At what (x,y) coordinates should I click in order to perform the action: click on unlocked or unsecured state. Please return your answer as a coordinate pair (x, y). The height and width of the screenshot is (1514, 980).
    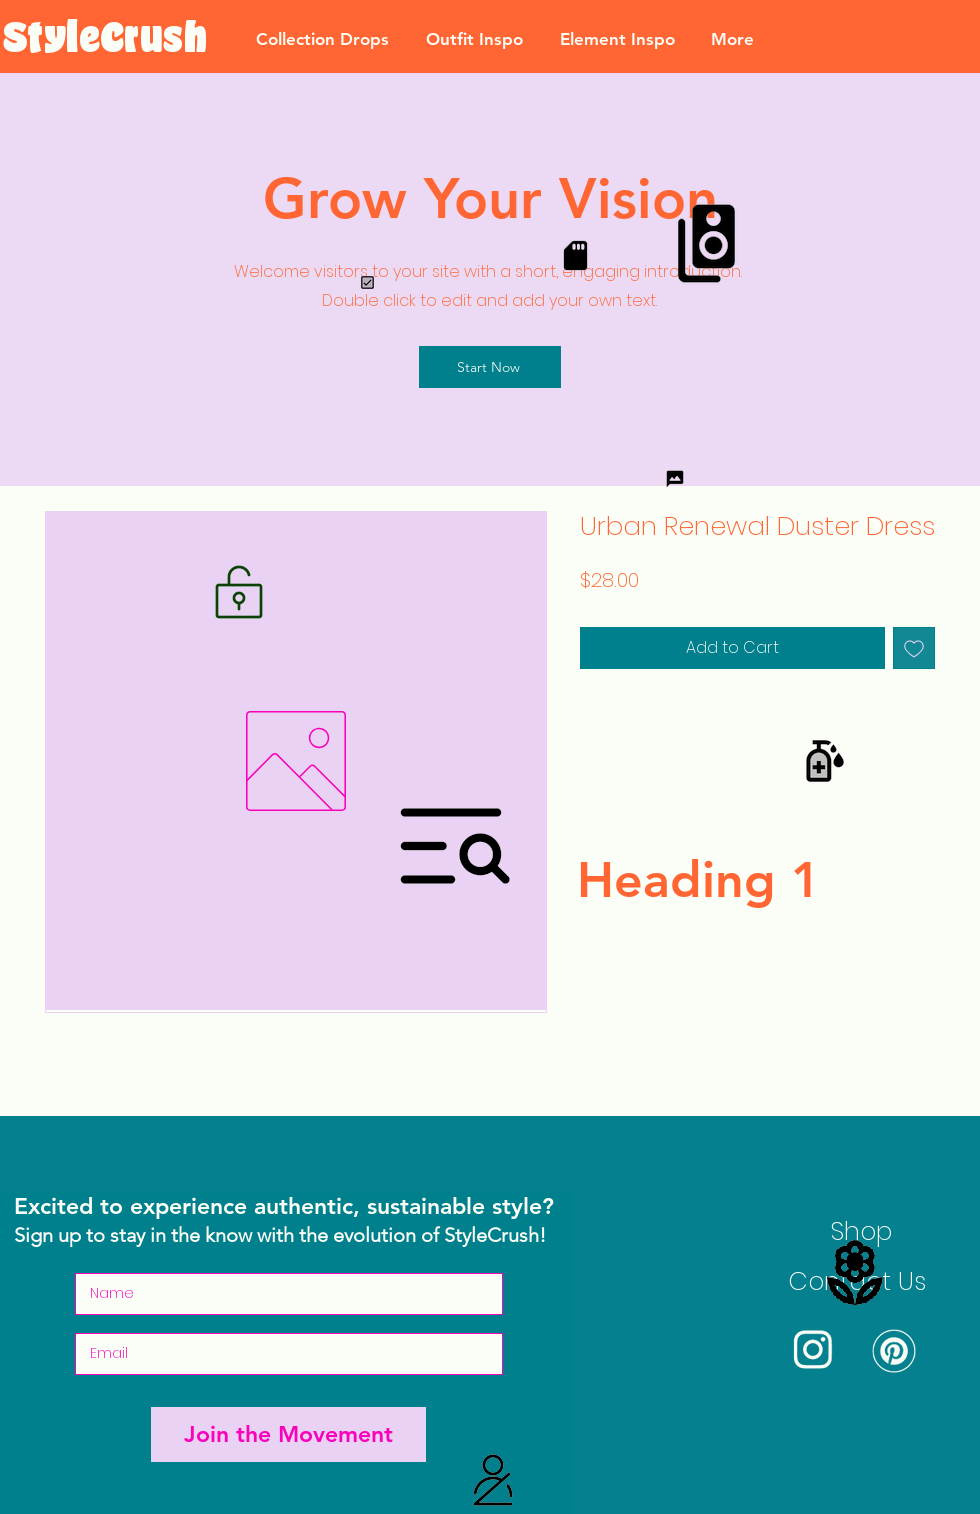
    Looking at the image, I should click on (239, 595).